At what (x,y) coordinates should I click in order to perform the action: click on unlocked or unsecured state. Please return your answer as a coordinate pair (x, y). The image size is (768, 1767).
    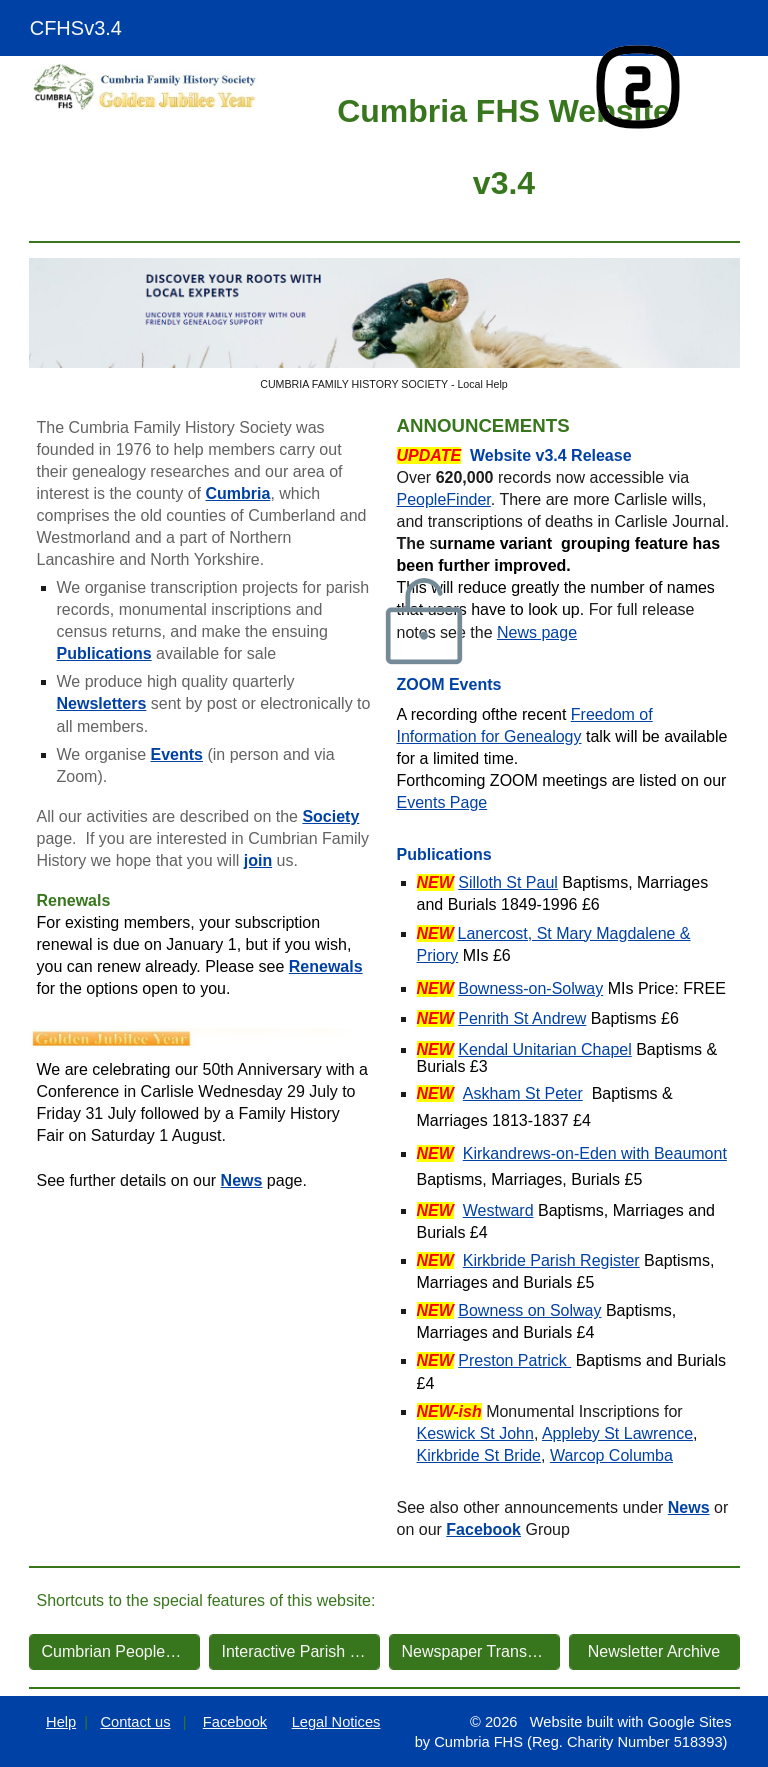
    Looking at the image, I should click on (424, 626).